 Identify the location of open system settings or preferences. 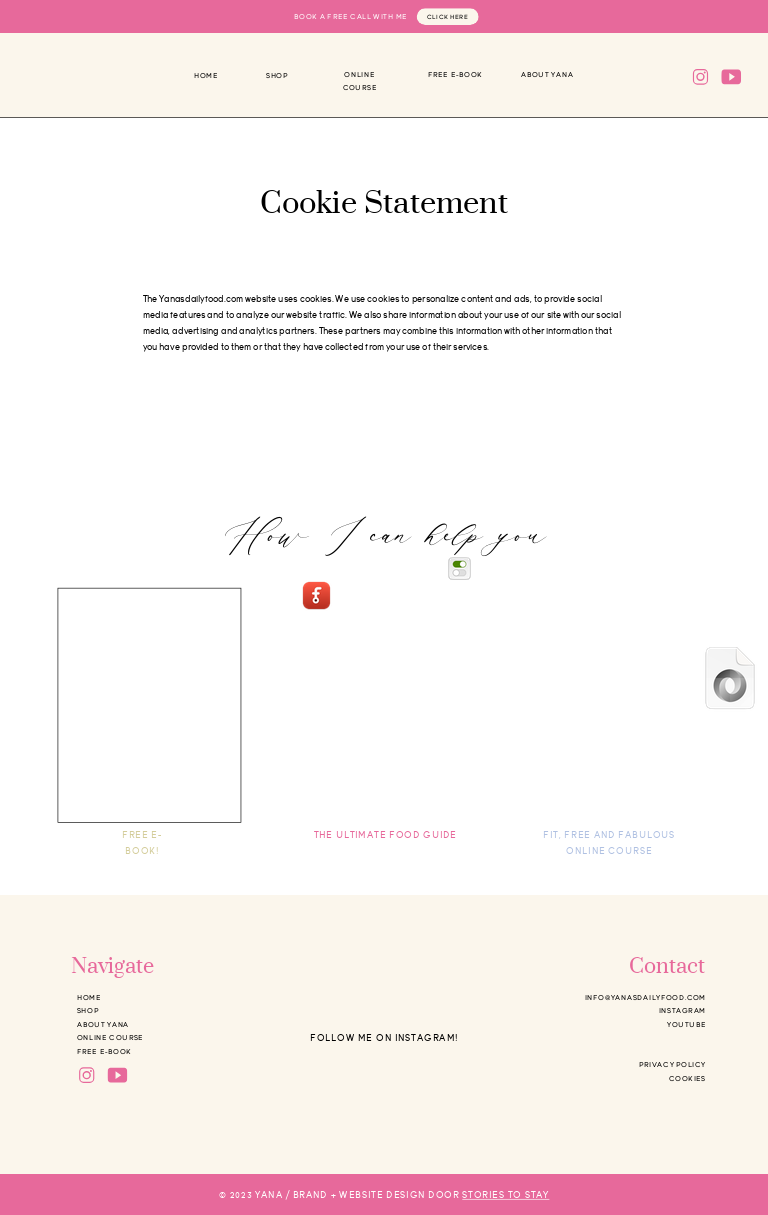
(459, 568).